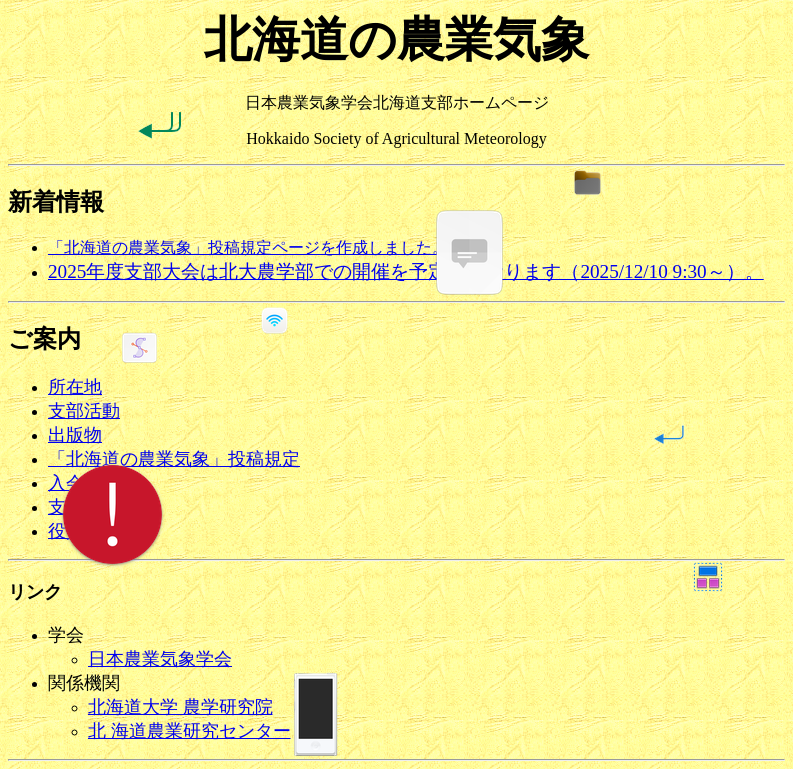 This screenshot has width=793, height=769. I want to click on a SAMI subtitle or caption file, so click(469, 252).